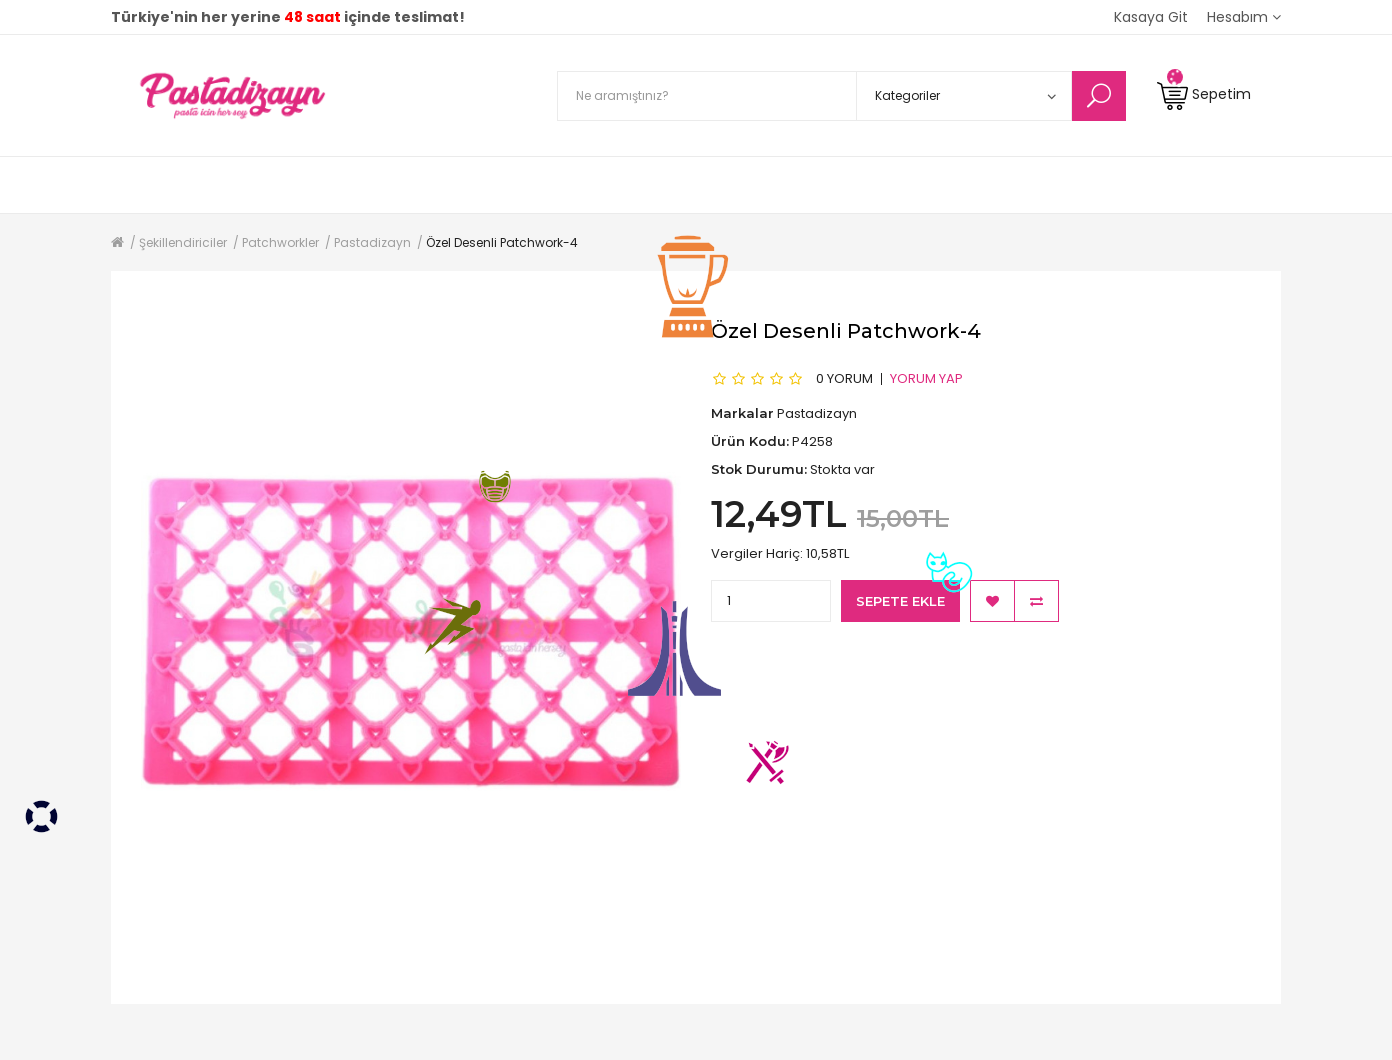 The image size is (1392, 1060). I want to click on access combat or battle features, so click(767, 762).